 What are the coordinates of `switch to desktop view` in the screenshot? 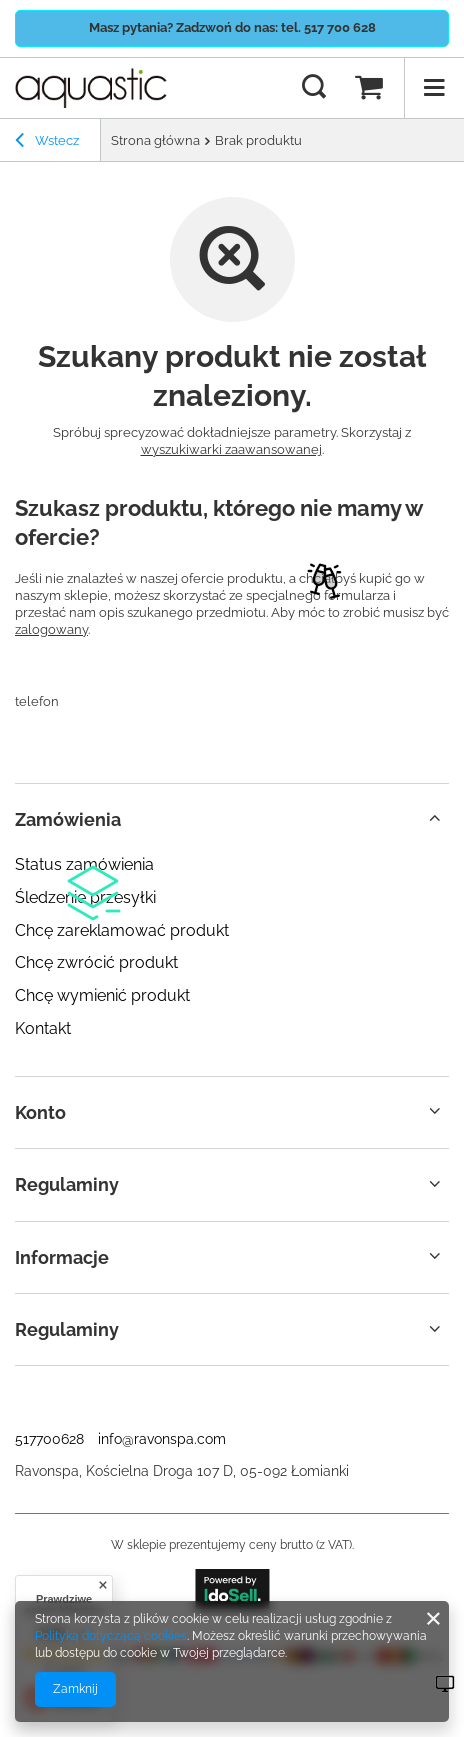 It's located at (445, 1684).